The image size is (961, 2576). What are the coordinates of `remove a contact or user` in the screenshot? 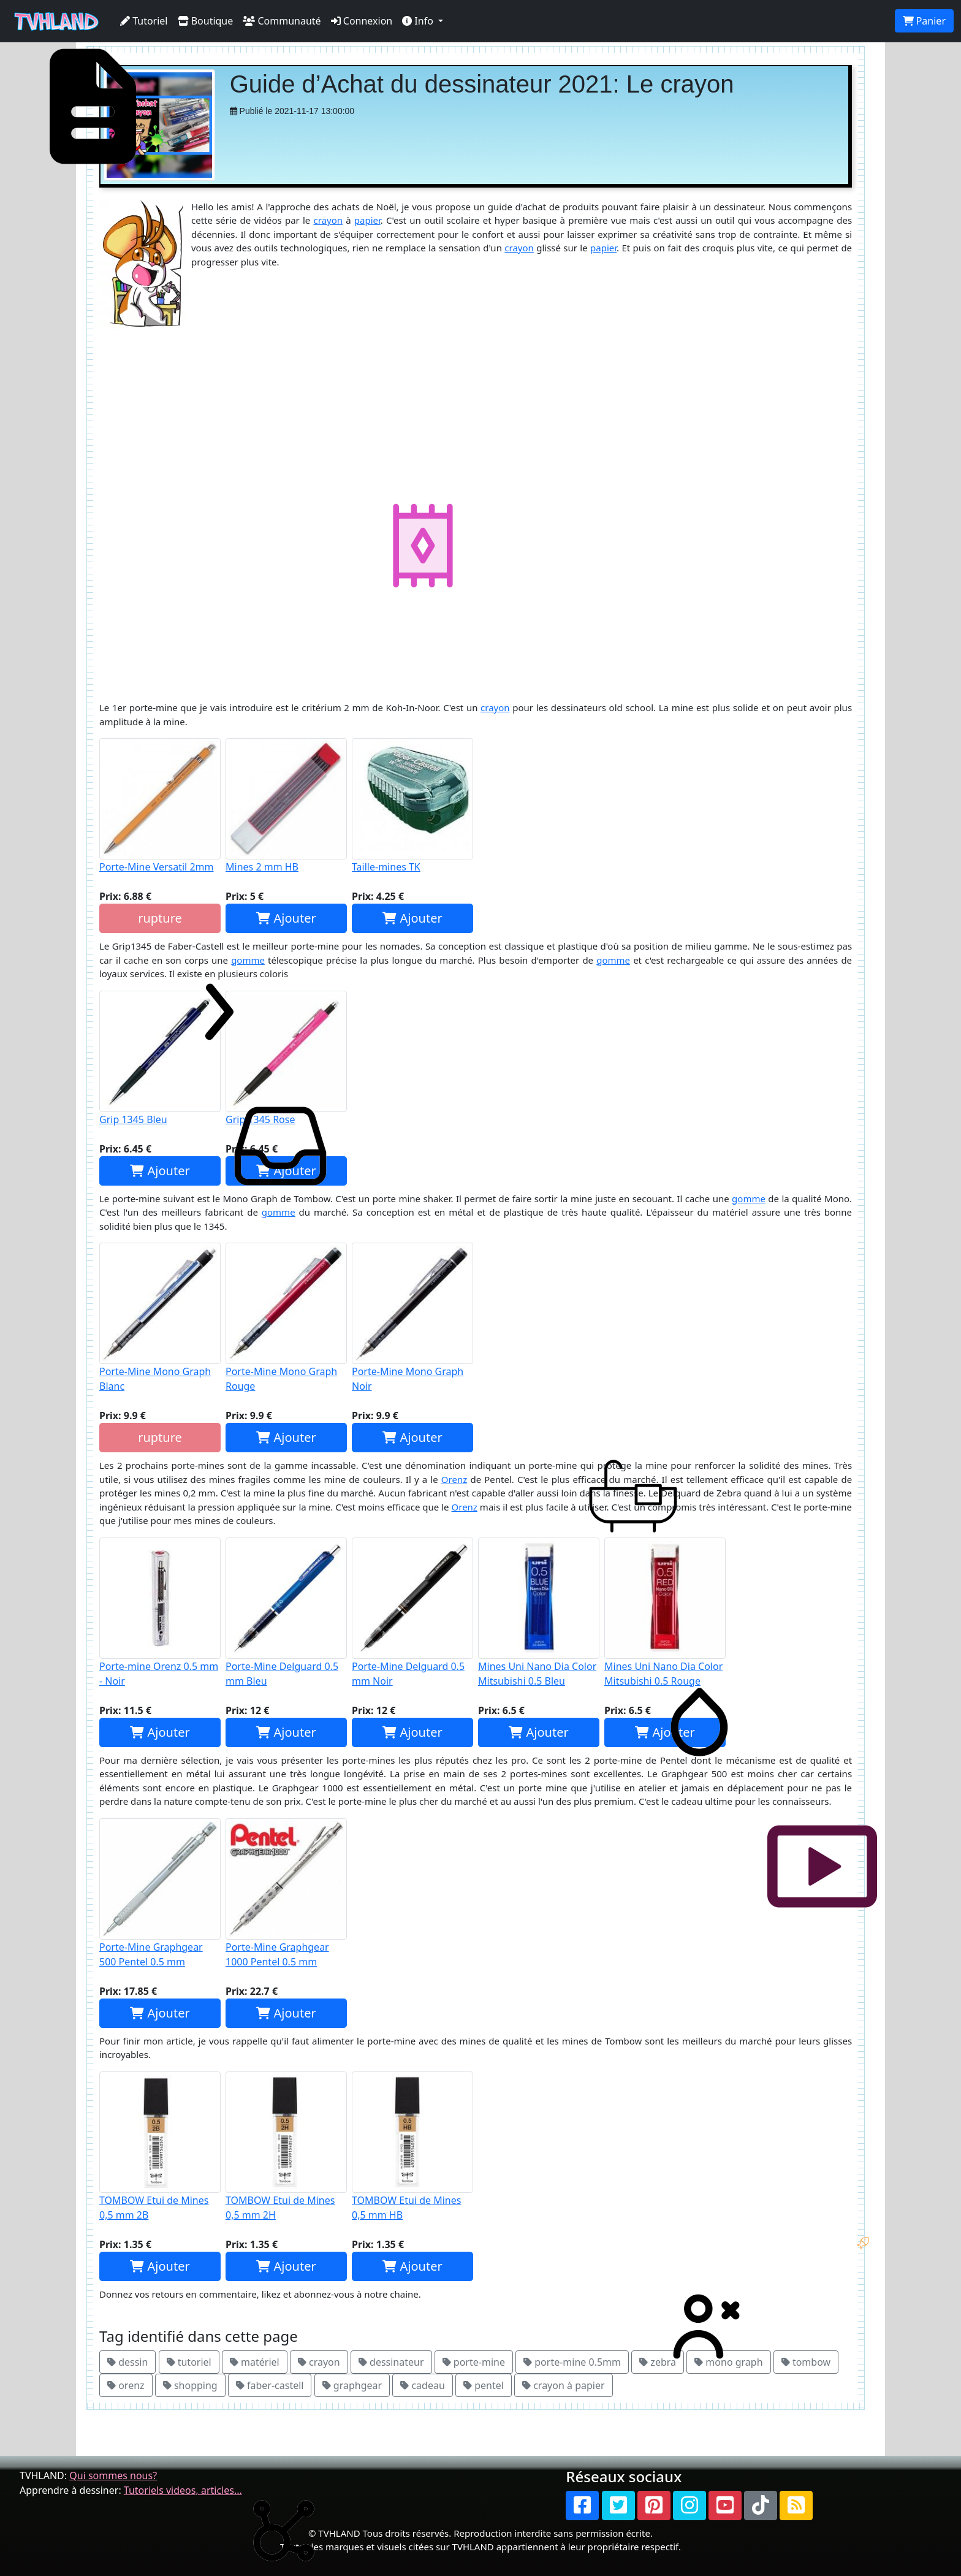 It's located at (705, 2326).